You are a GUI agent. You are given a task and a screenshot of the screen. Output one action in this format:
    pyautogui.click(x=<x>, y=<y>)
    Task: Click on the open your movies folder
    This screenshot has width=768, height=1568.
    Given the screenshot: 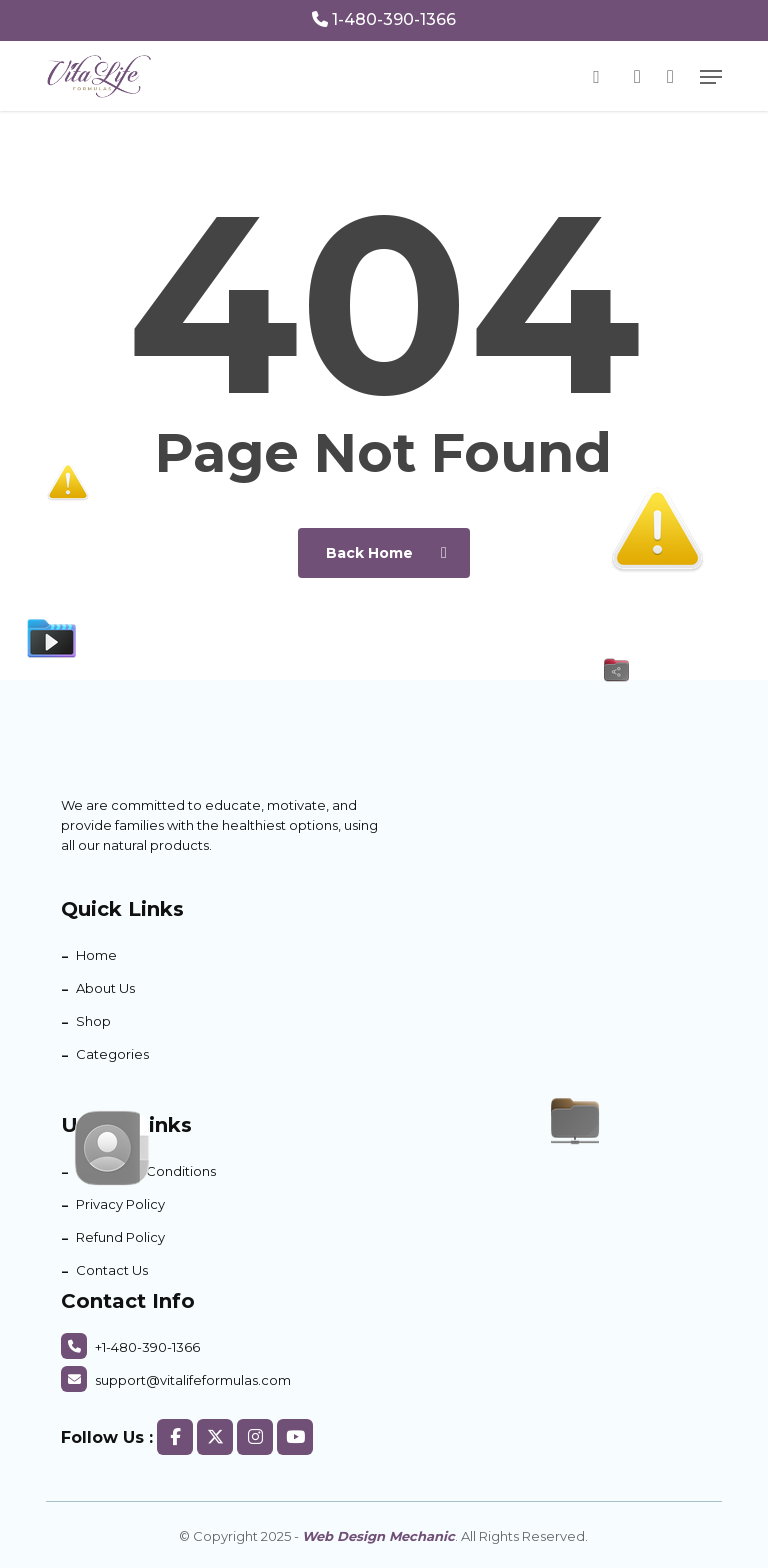 What is the action you would take?
    pyautogui.click(x=51, y=639)
    